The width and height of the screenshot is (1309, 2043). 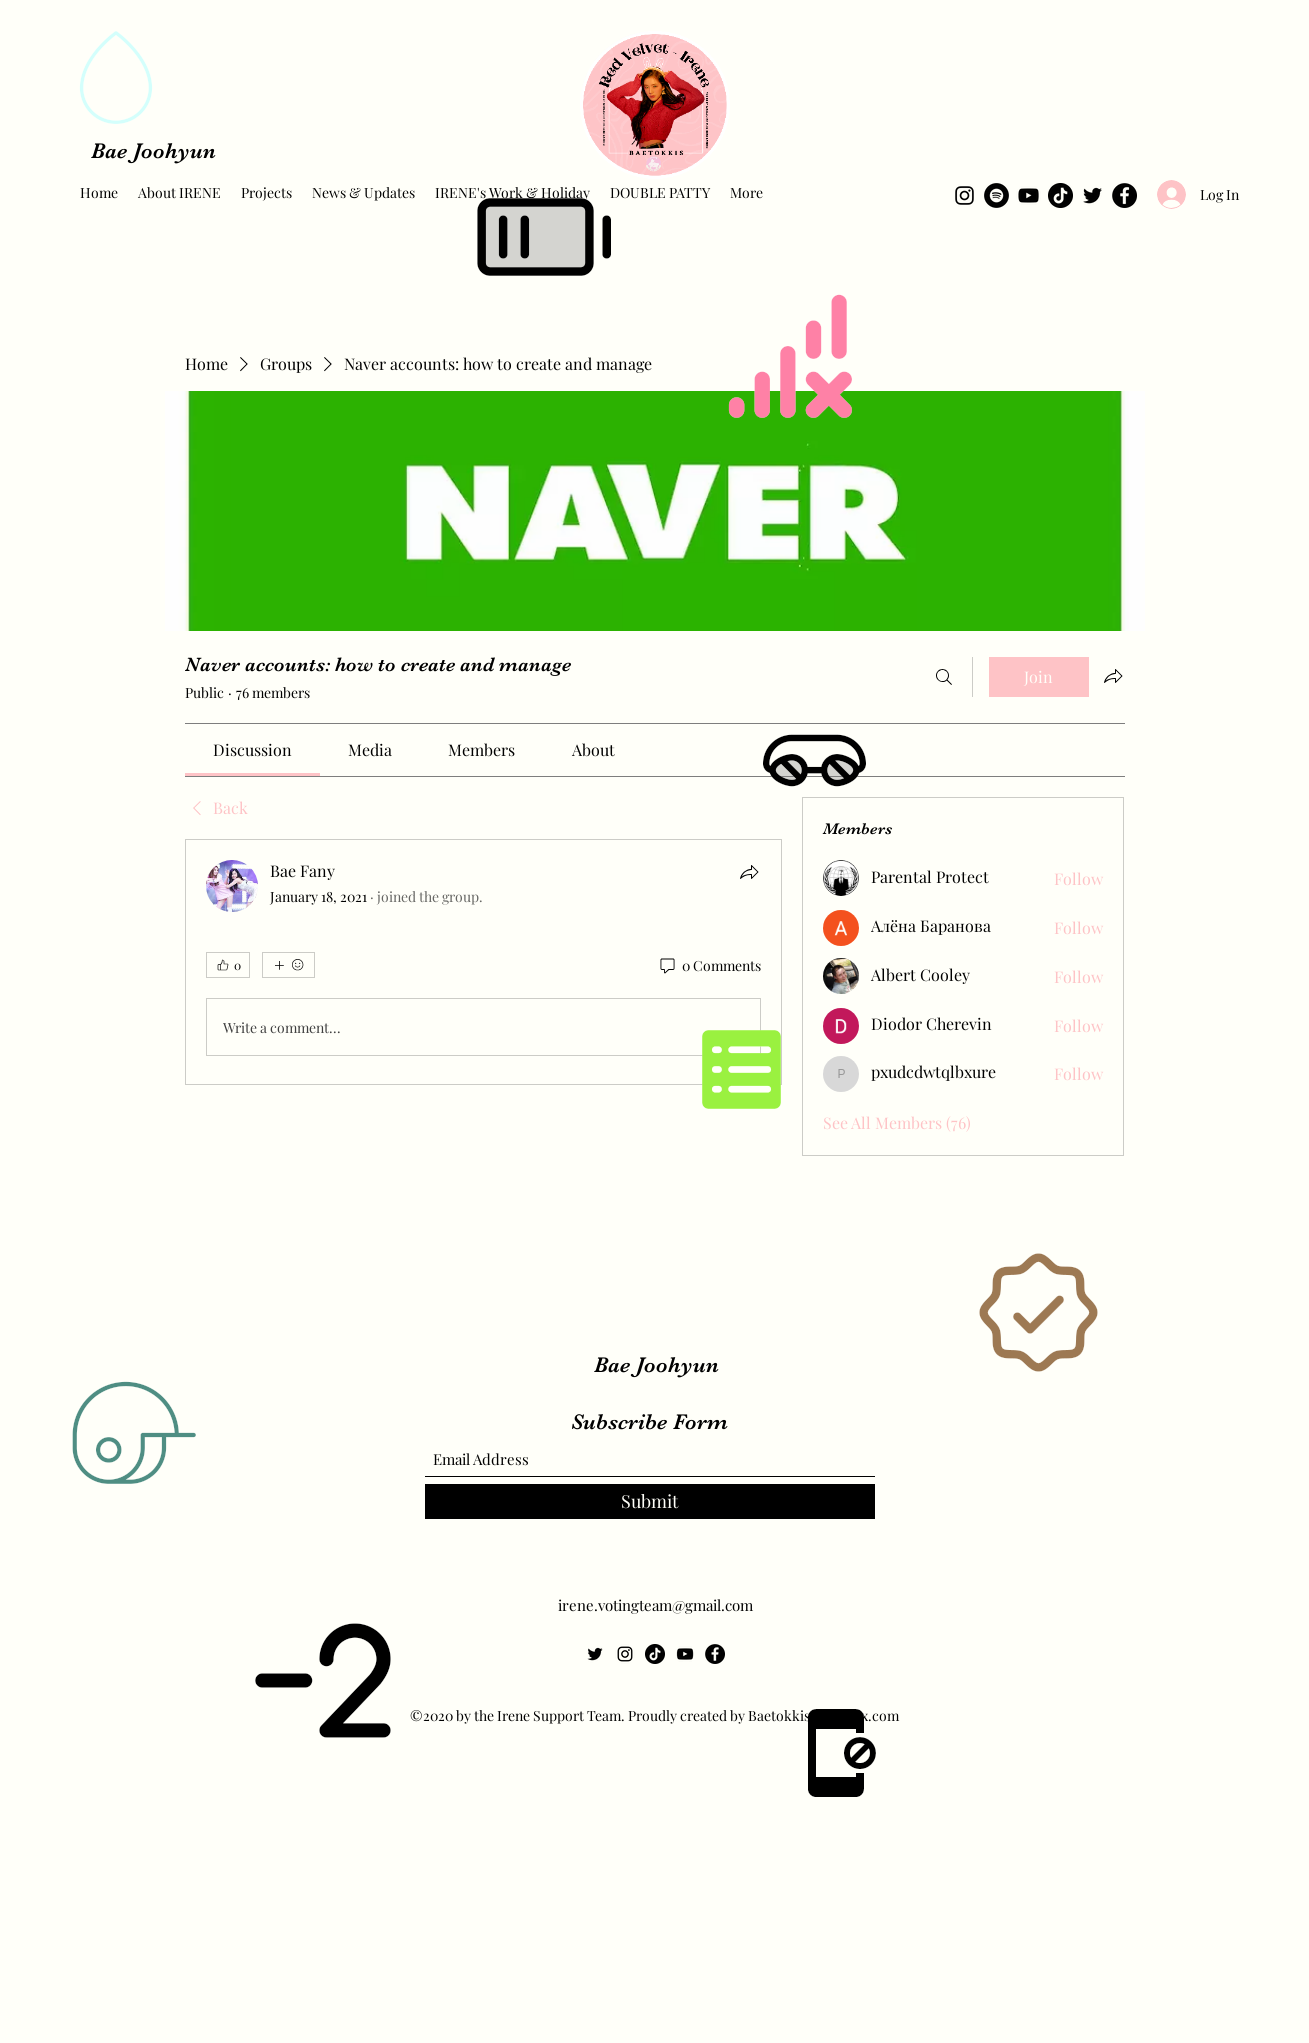 What do you see at coordinates (542, 237) in the screenshot?
I see `indicates medium battery level` at bounding box center [542, 237].